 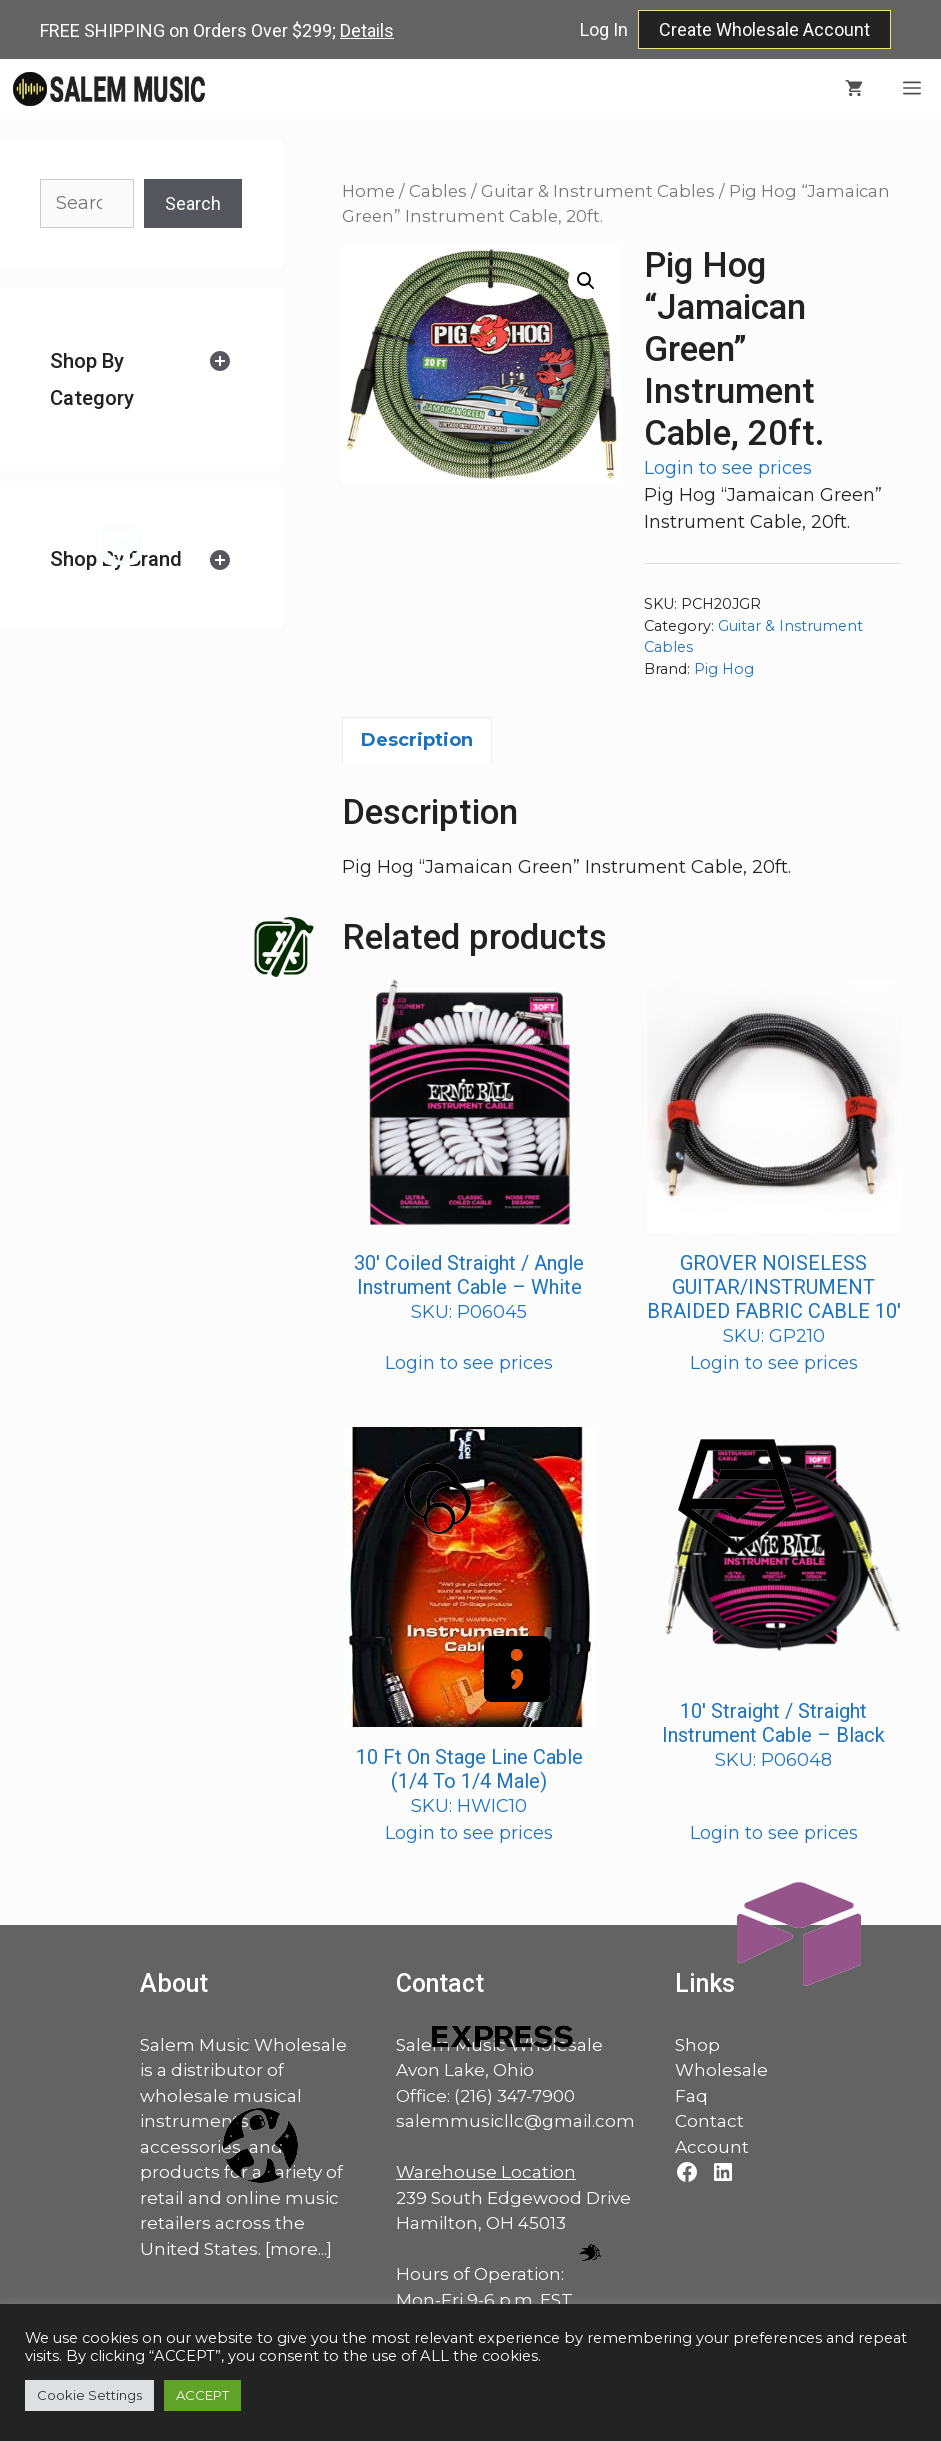 I want to click on open Airtable app, so click(x=799, y=1934).